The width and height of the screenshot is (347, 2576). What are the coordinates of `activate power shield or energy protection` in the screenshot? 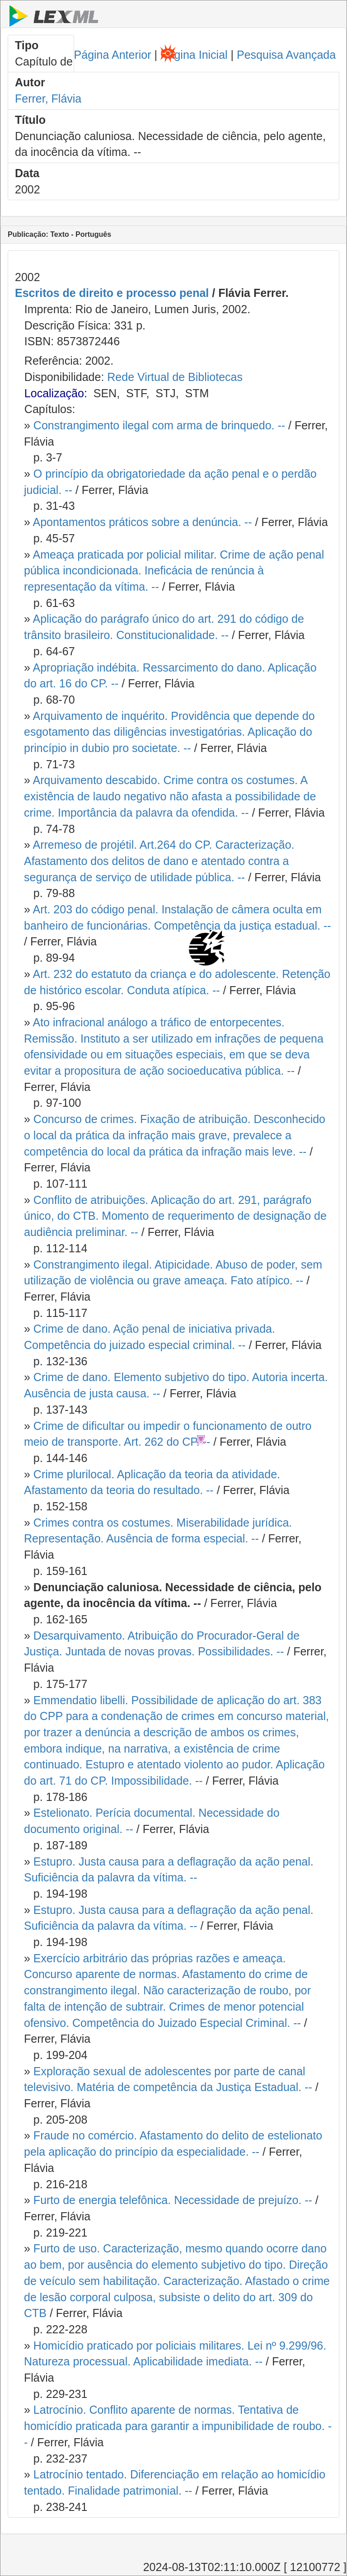 It's located at (201, 1439).